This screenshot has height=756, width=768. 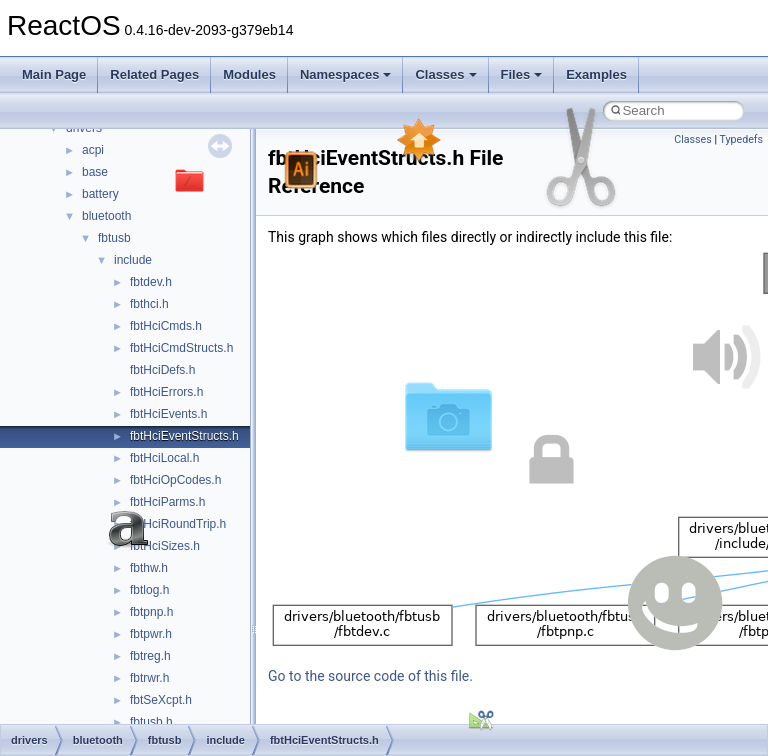 I want to click on access the root directory folder, so click(x=189, y=180).